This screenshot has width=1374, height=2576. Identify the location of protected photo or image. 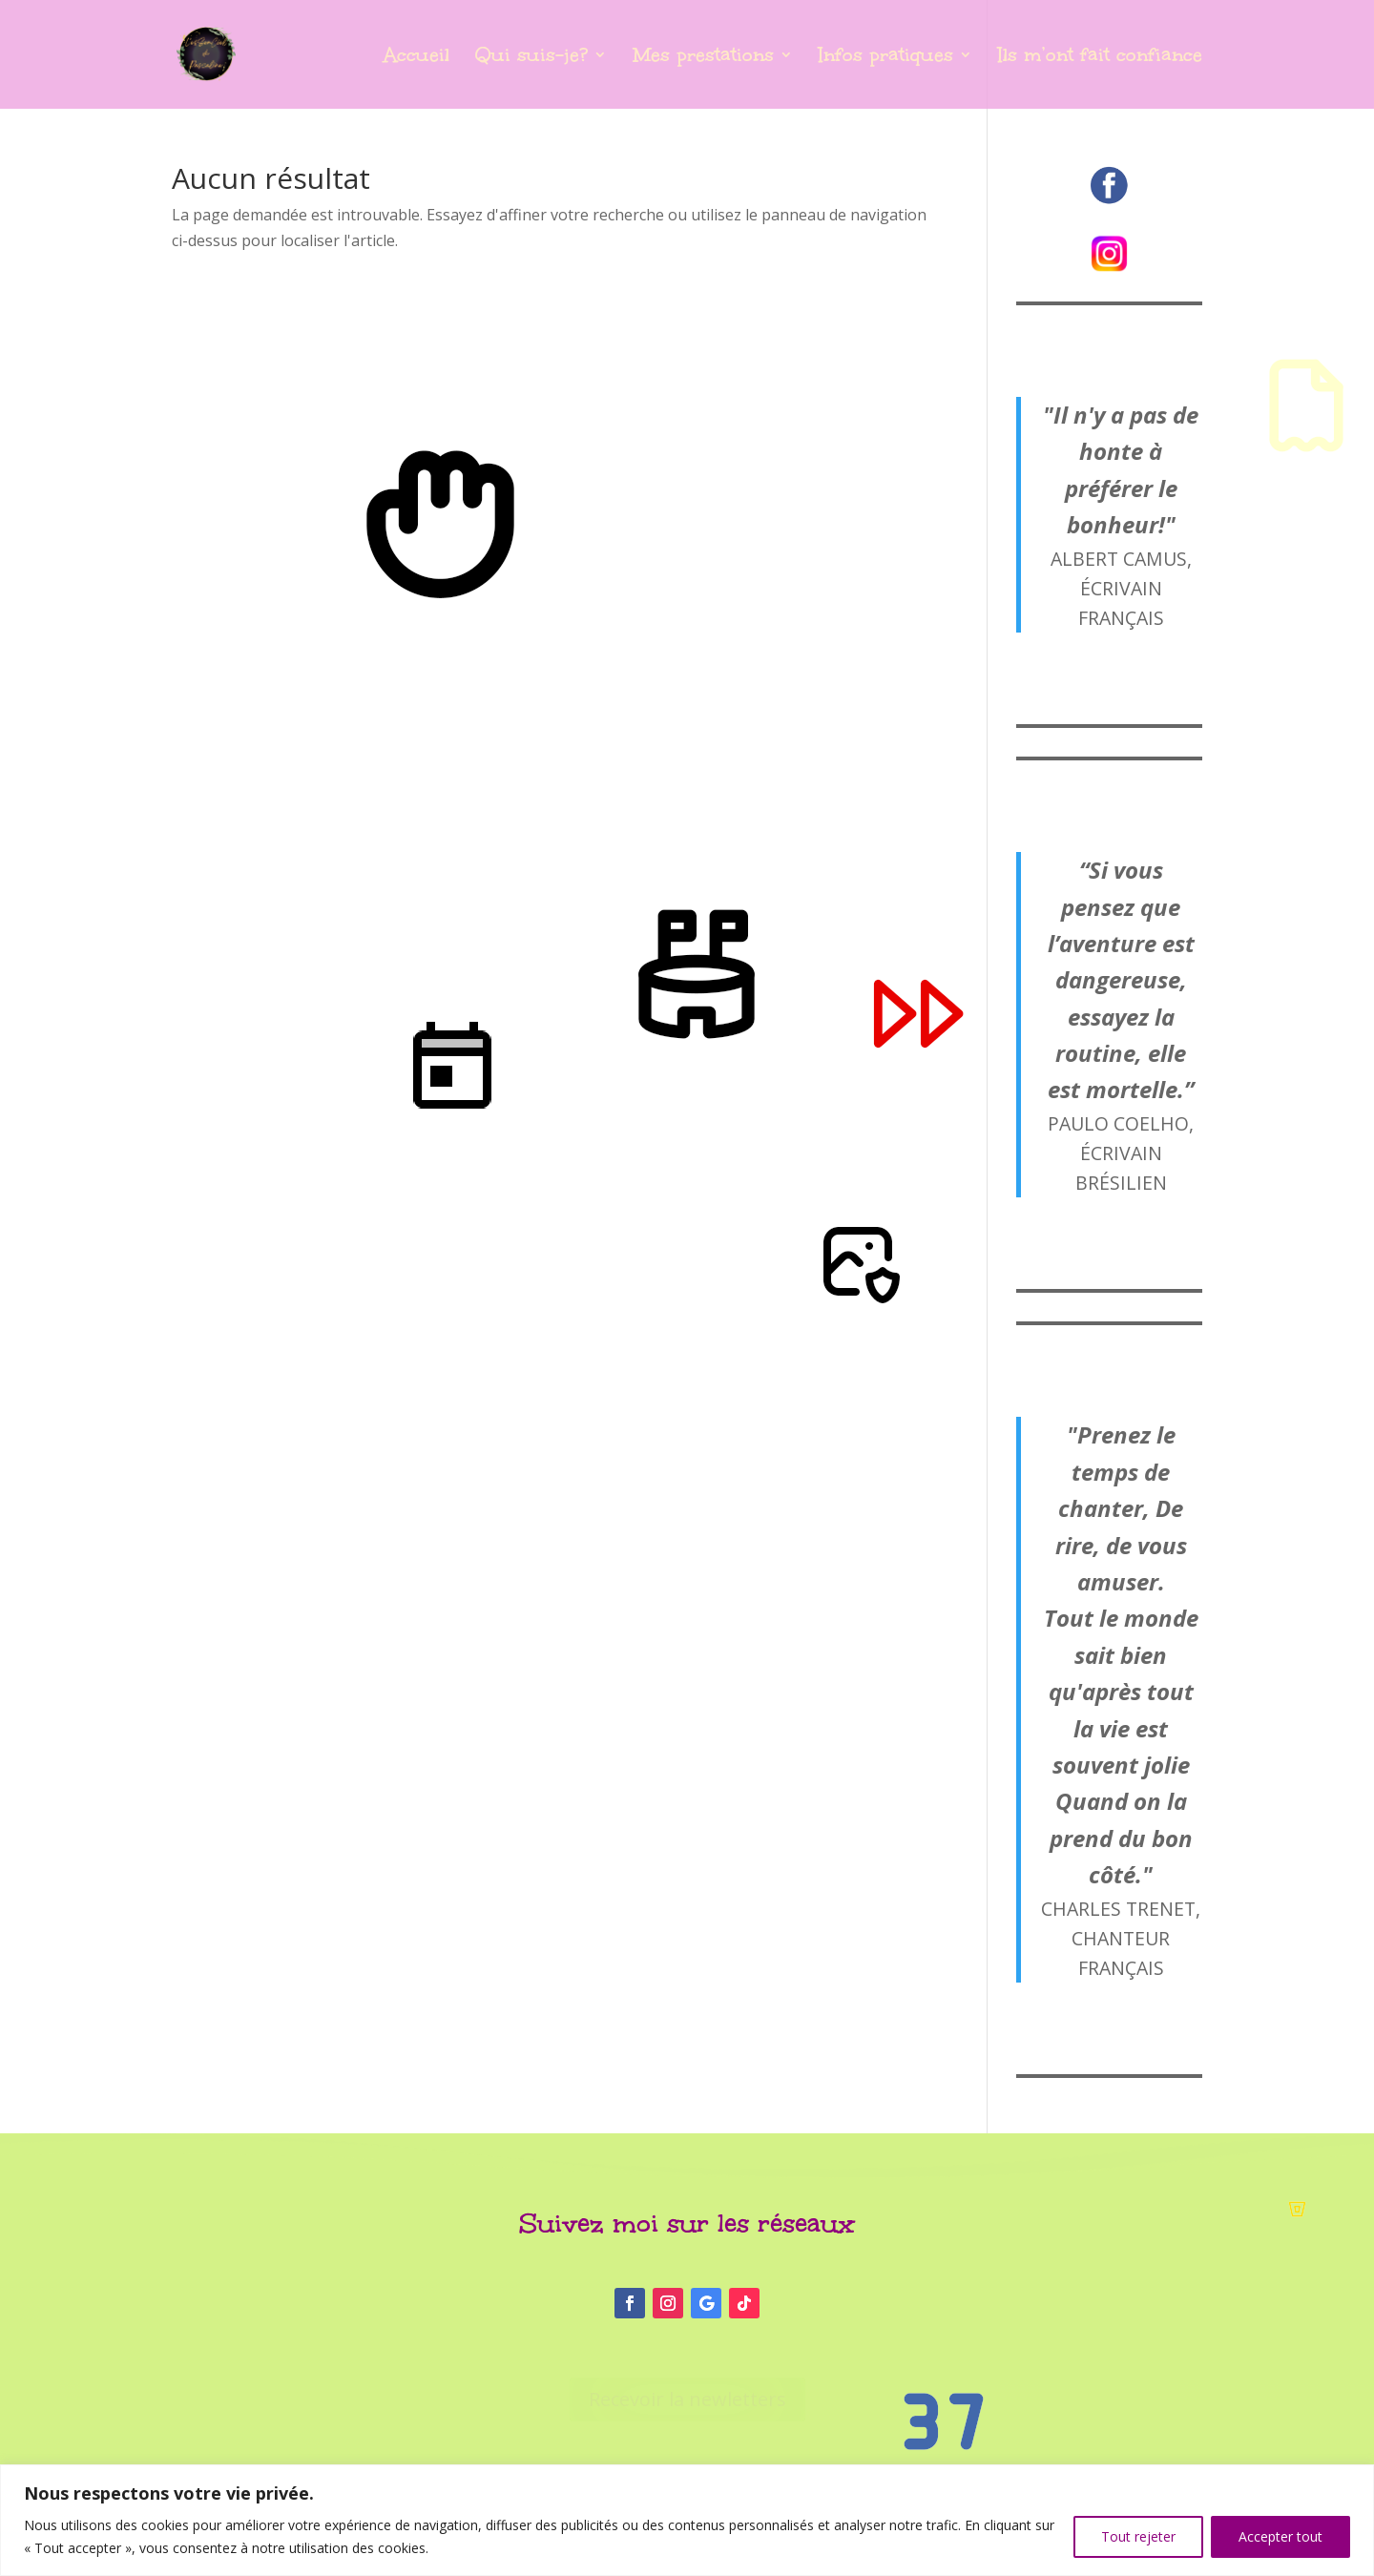
(858, 1261).